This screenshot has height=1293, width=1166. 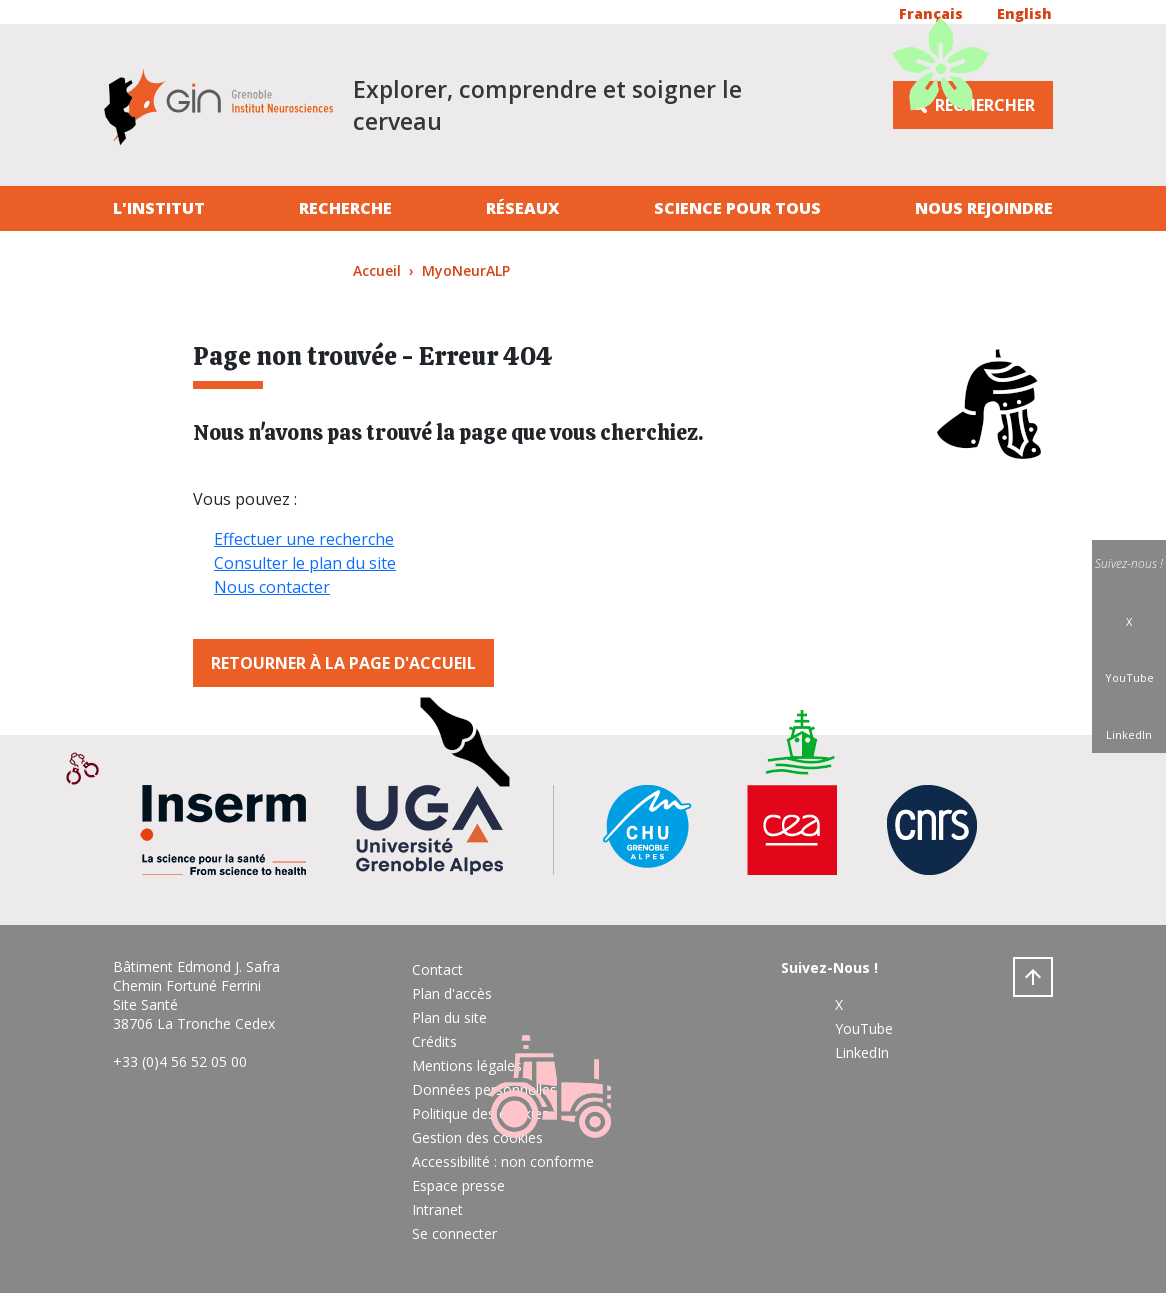 What do you see at coordinates (122, 110) in the screenshot?
I see `select tunisia as your country or region` at bounding box center [122, 110].